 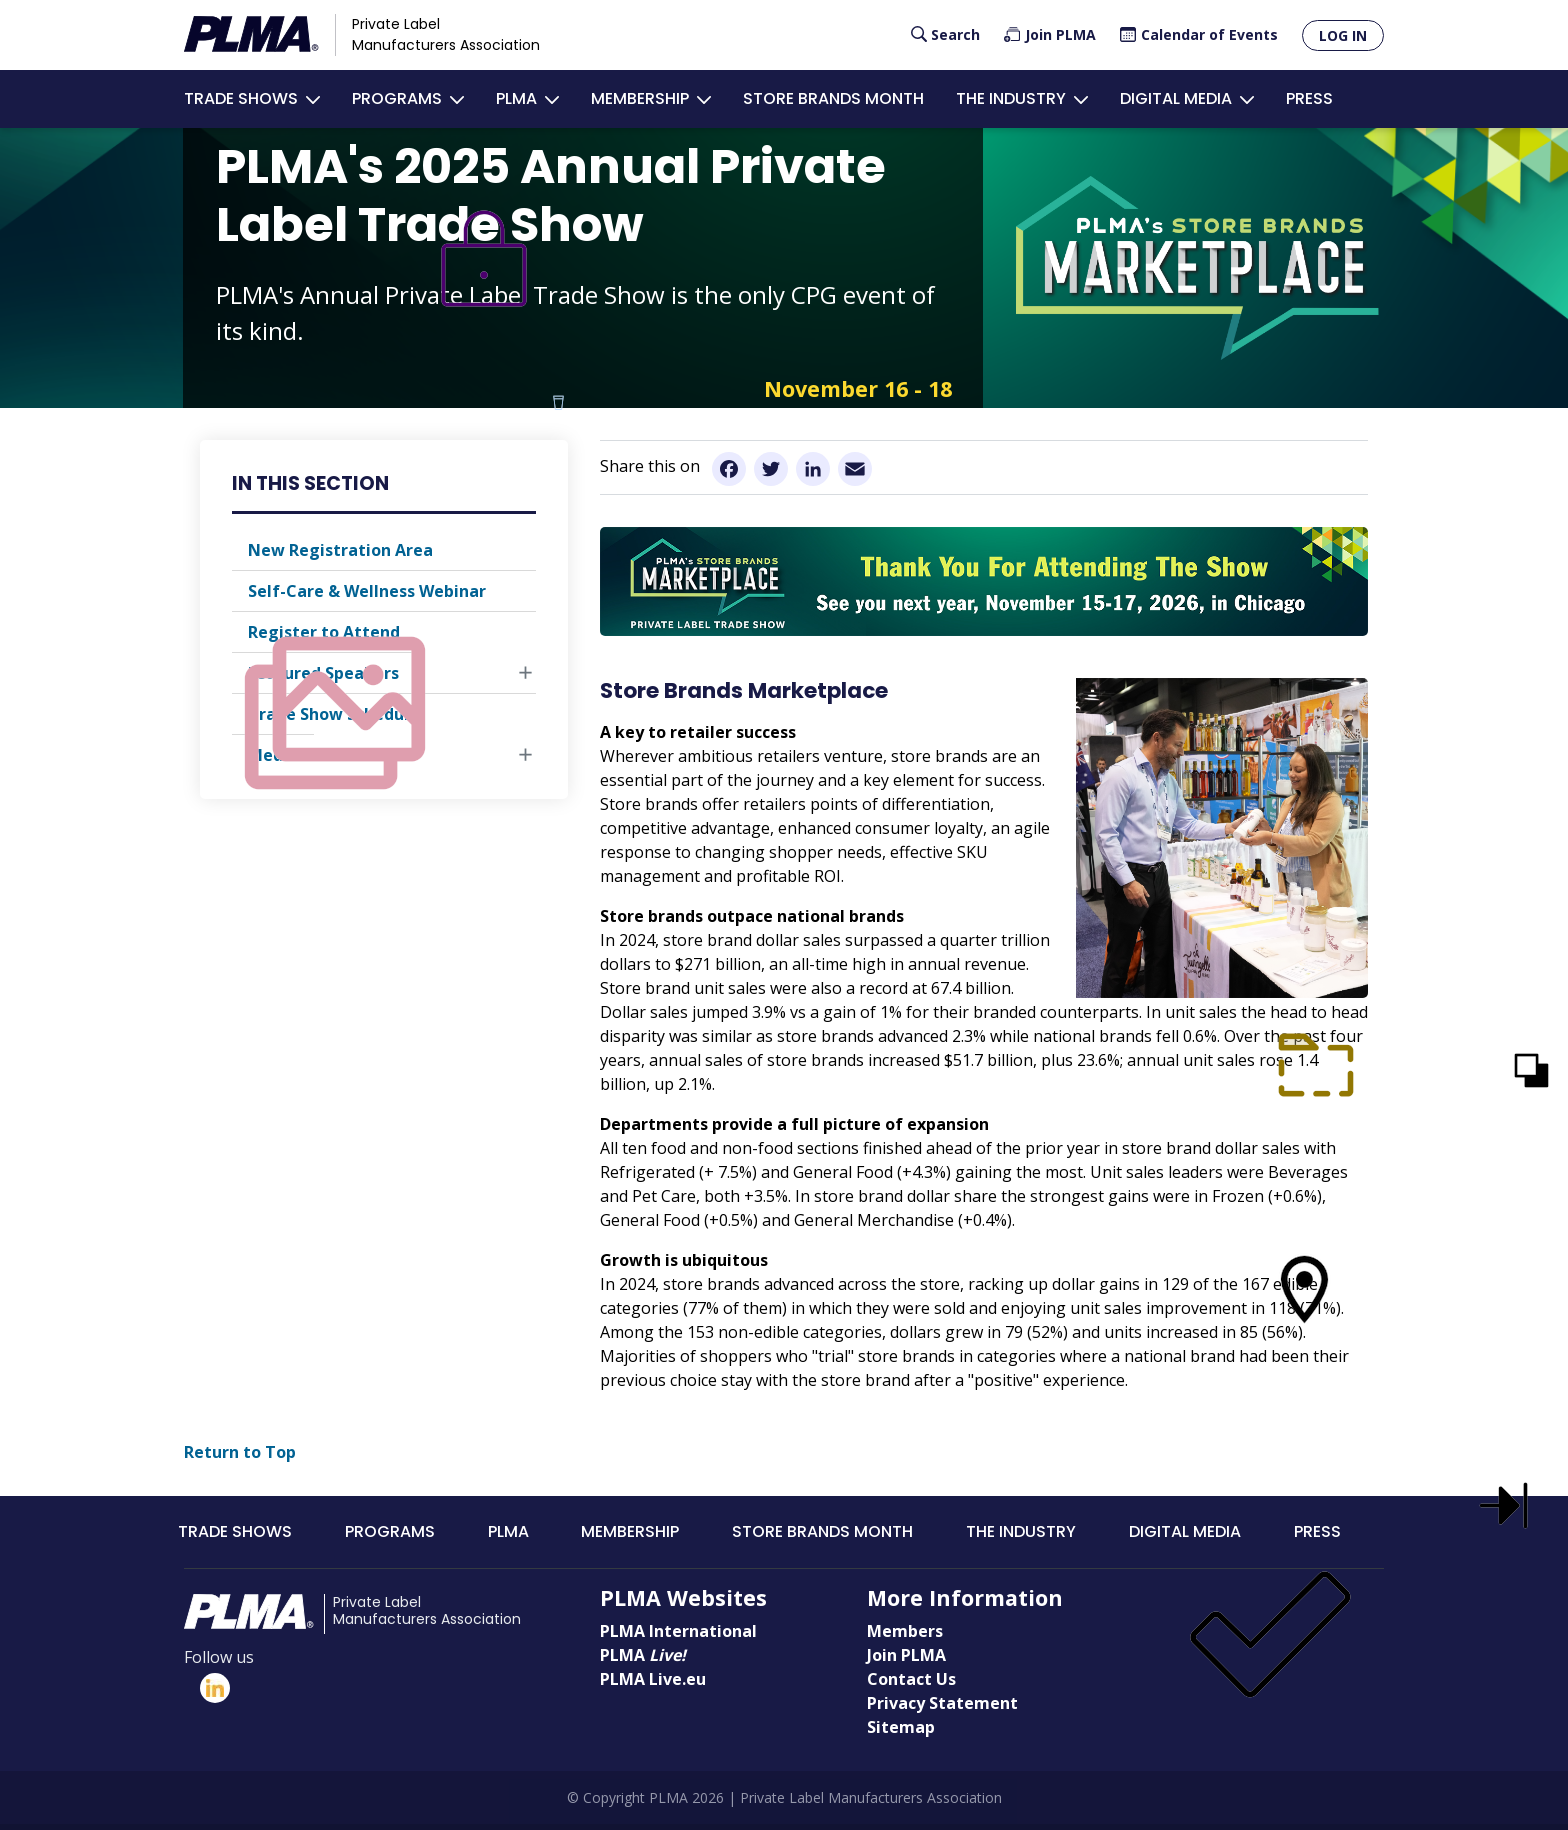 I want to click on subtract or remove a layer from selection, so click(x=1531, y=1070).